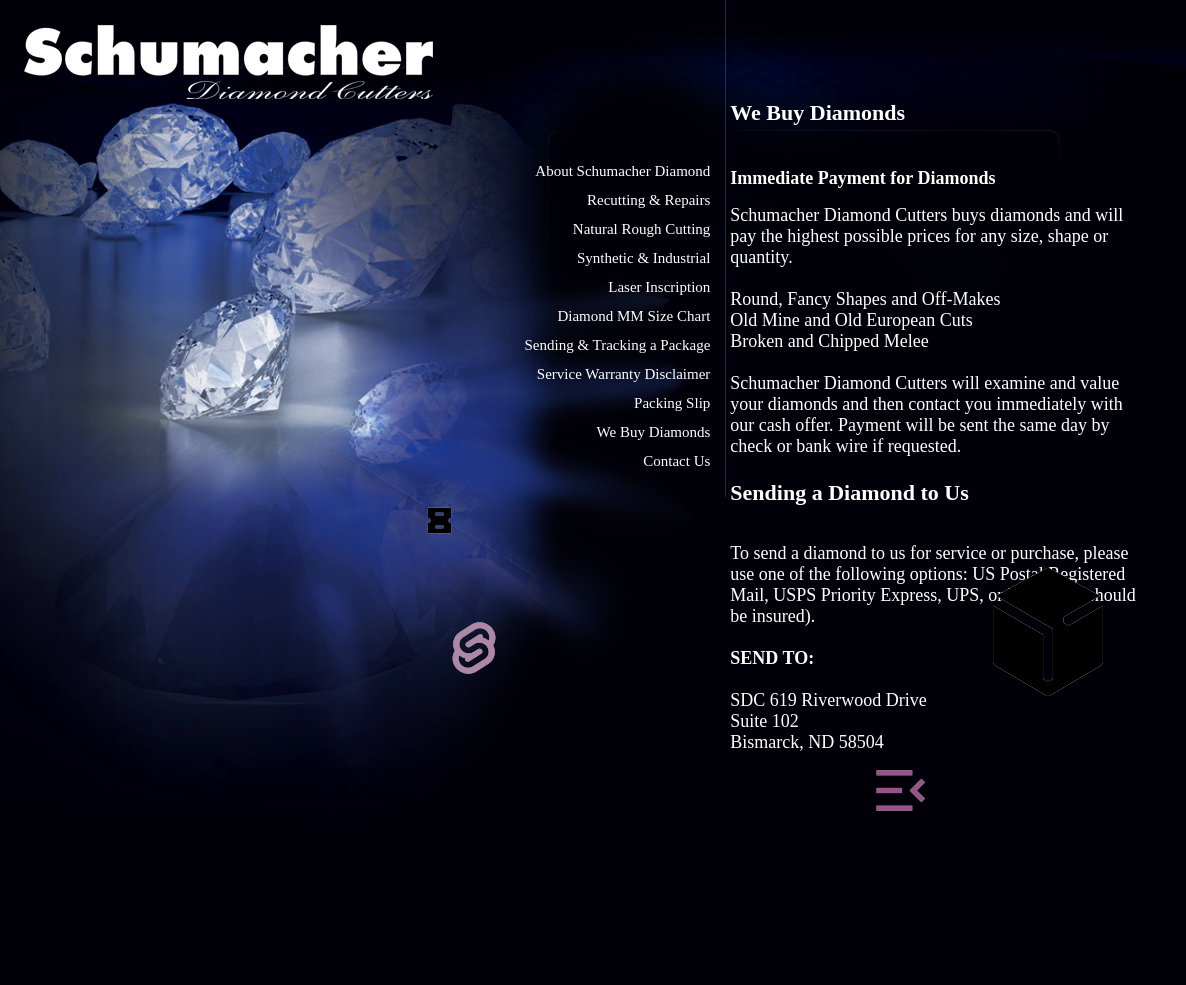  What do you see at coordinates (1048, 632) in the screenshot?
I see `DPD parcel delivery service logo` at bounding box center [1048, 632].